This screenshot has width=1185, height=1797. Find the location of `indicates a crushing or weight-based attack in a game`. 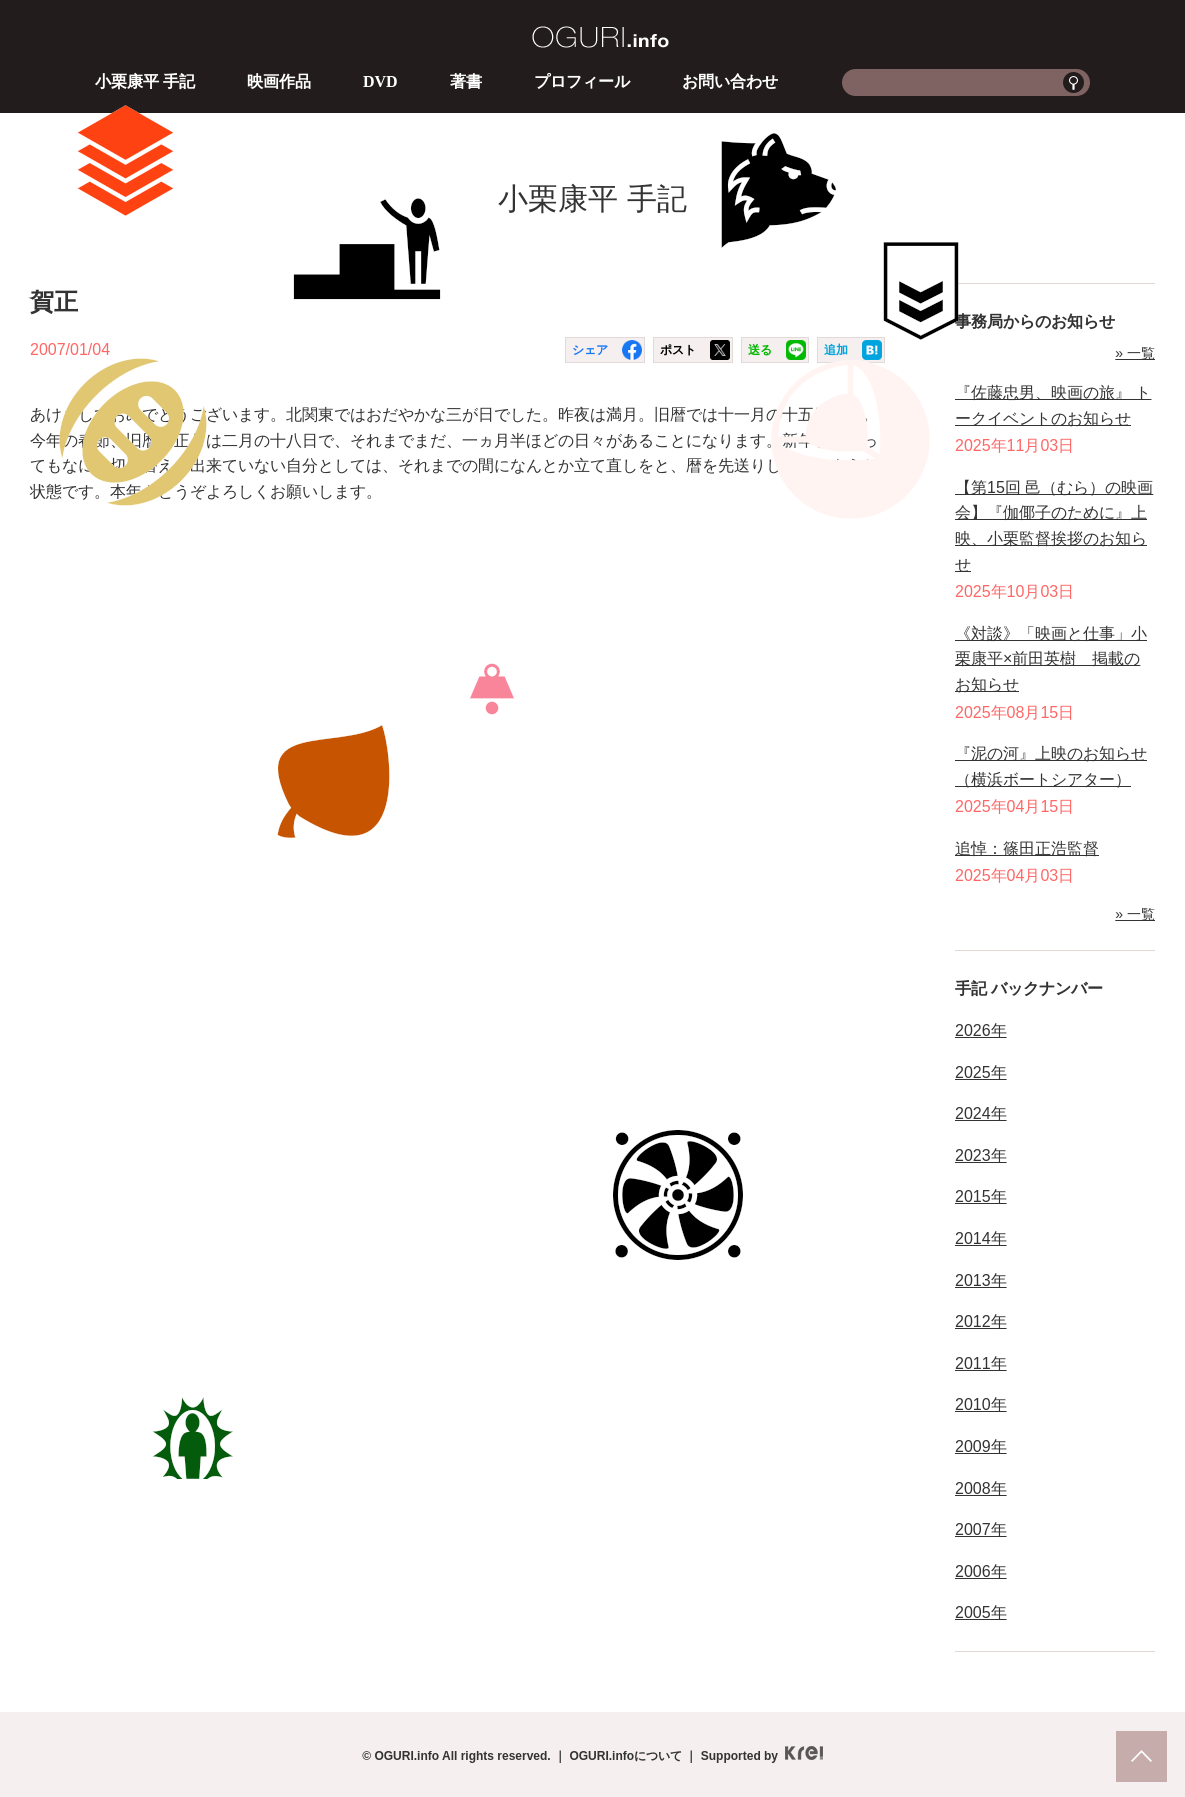

indicates a crushing or weight-based attack in a game is located at coordinates (492, 689).